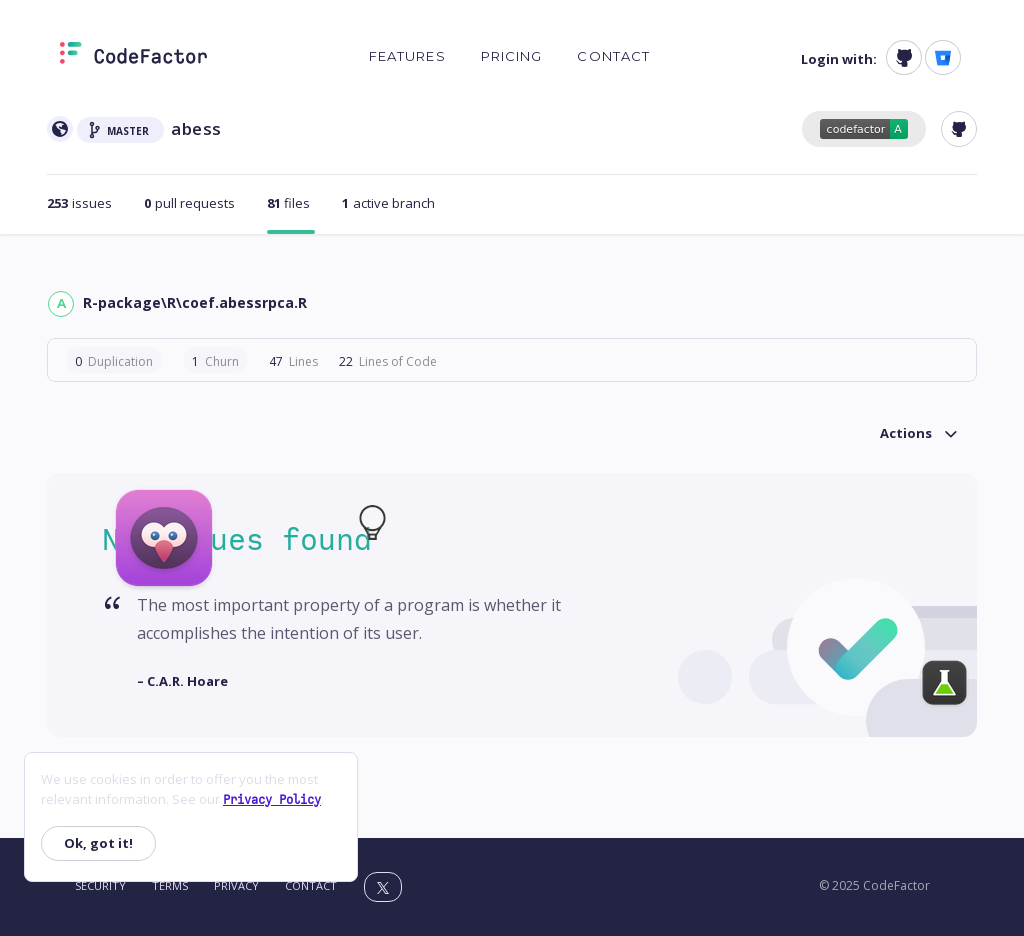 The height and width of the screenshot is (936, 1024). Describe the element at coordinates (372, 522) in the screenshot. I see `start the welcome tour or onboarding guide` at that location.